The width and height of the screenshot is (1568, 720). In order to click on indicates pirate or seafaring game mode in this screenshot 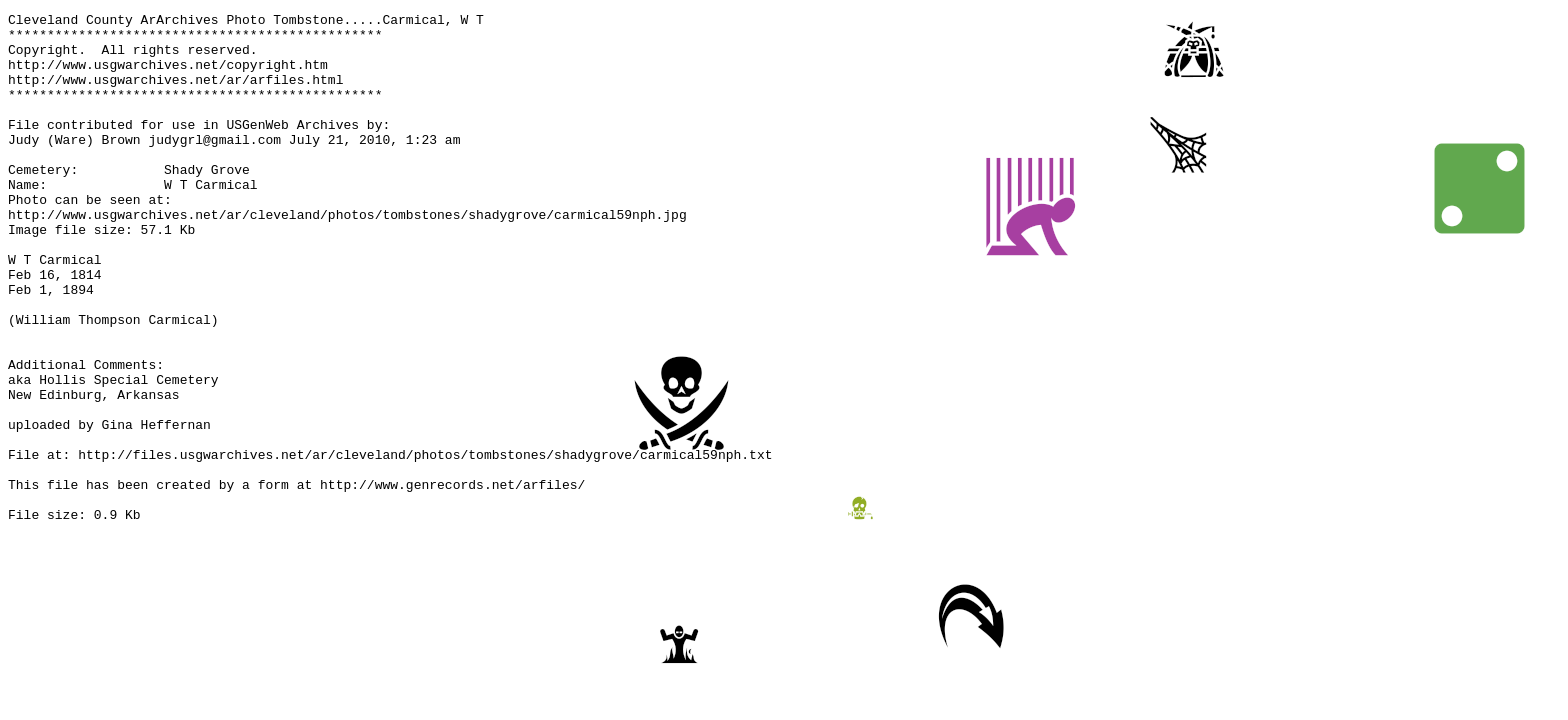, I will do `click(681, 403)`.